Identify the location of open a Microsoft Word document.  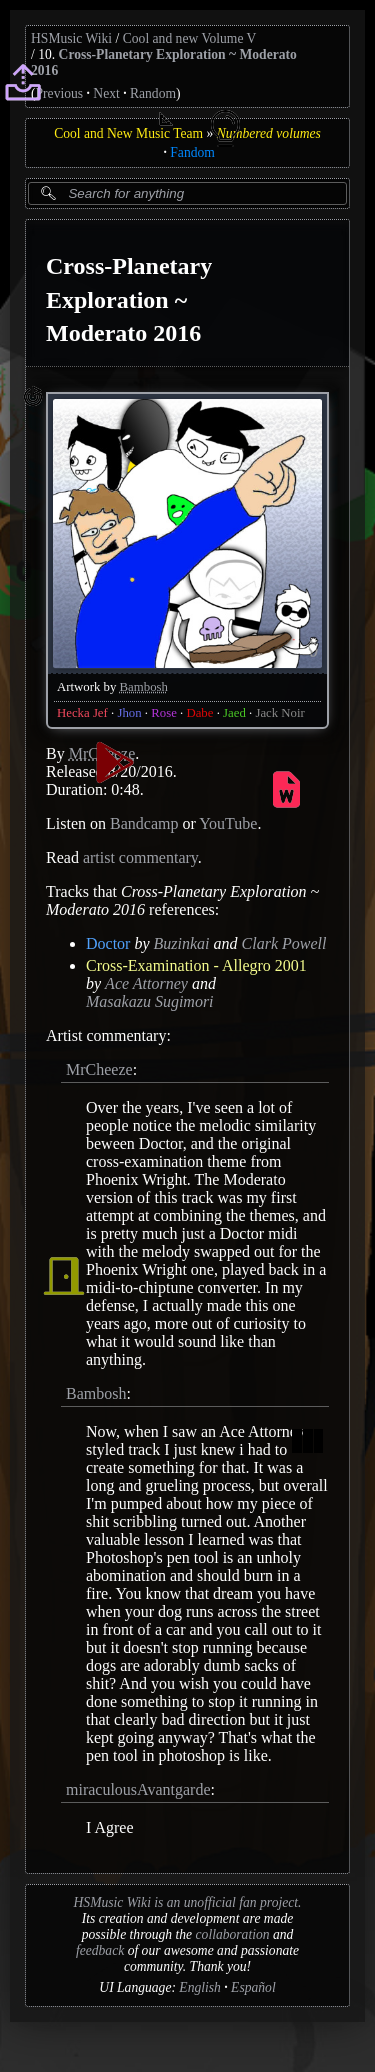
(286, 789).